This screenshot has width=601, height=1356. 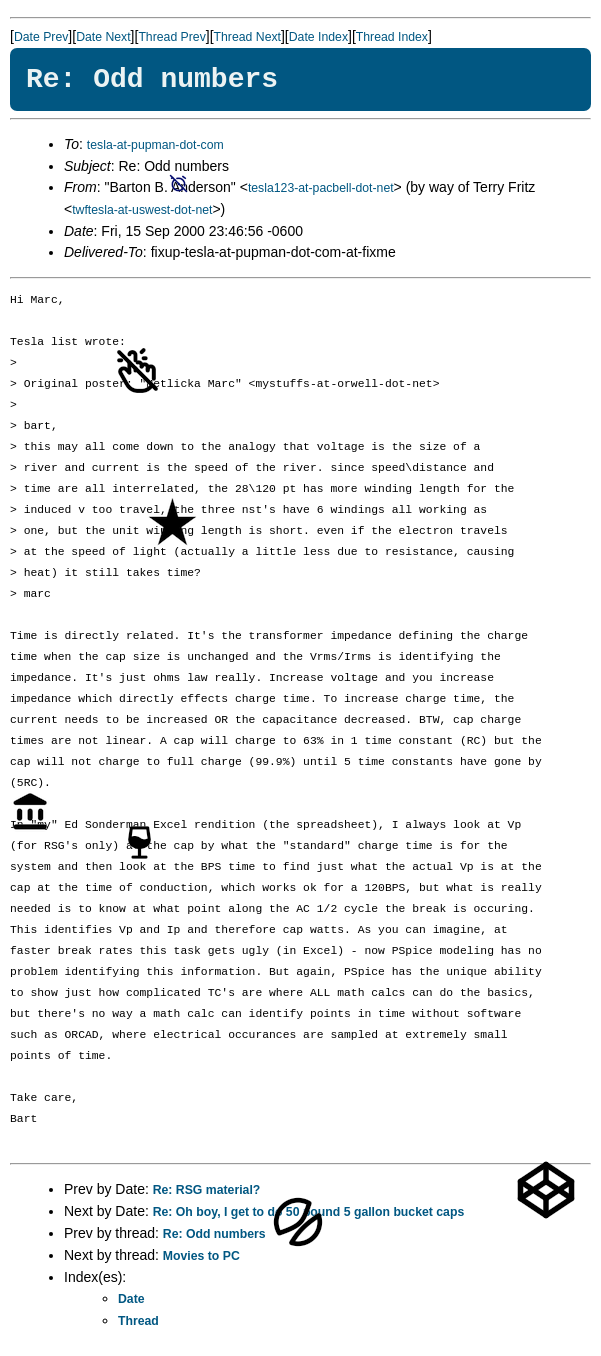 What do you see at coordinates (172, 521) in the screenshot?
I see `rate or review an item` at bounding box center [172, 521].